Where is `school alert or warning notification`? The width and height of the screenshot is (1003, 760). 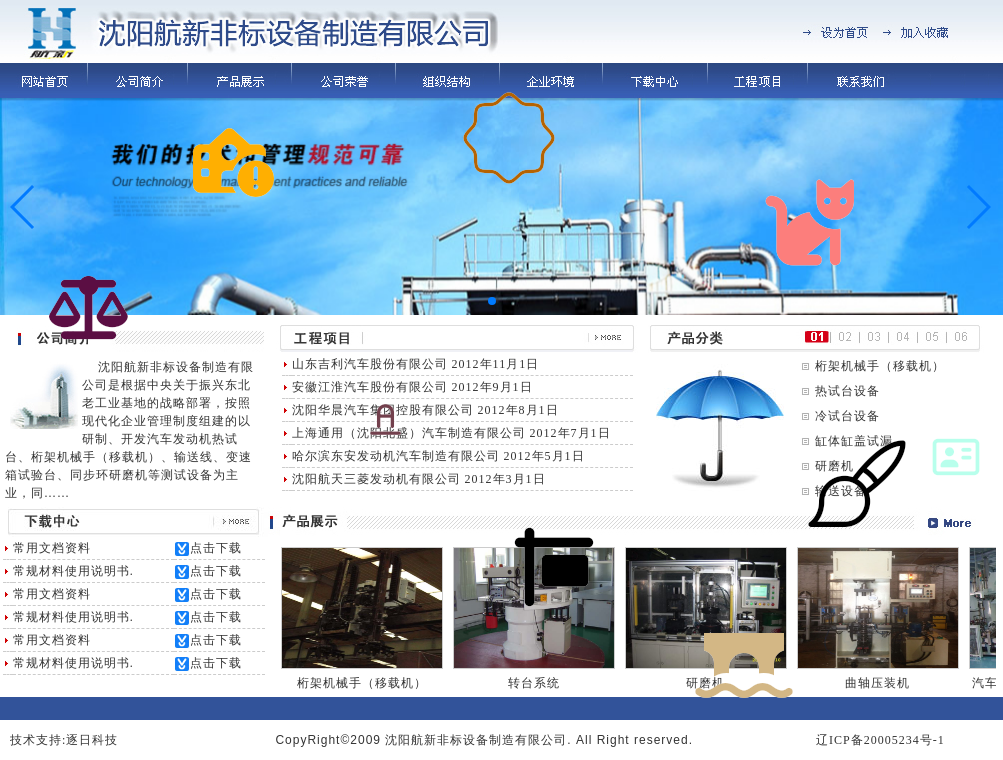 school alert or warning notification is located at coordinates (233, 160).